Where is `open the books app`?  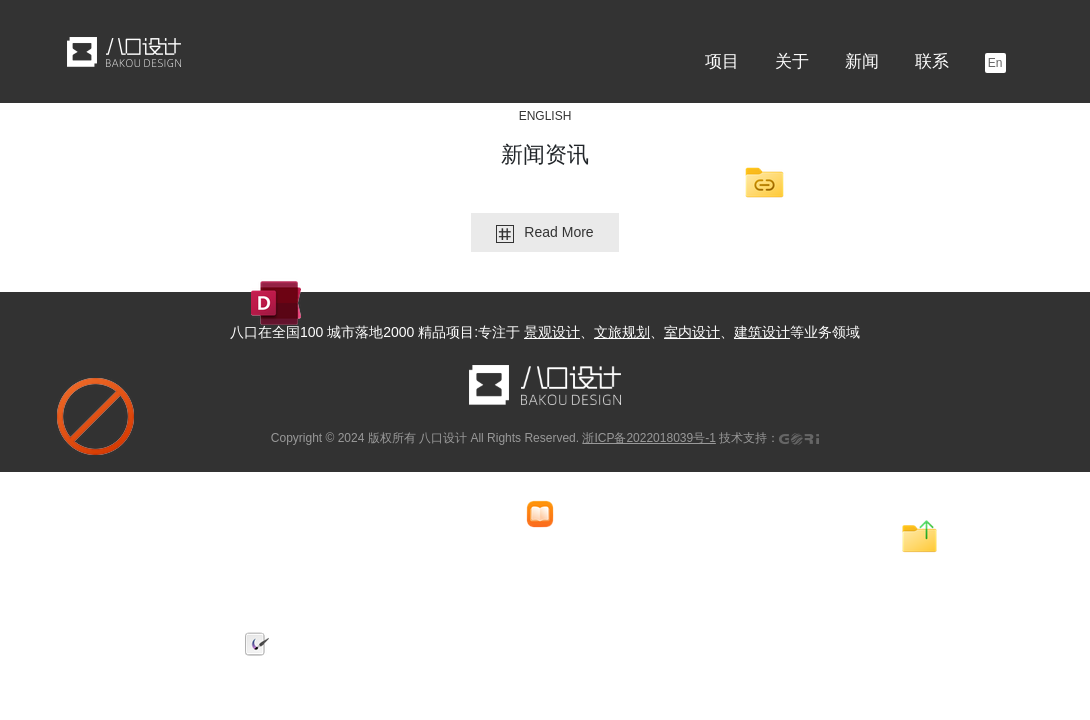 open the books app is located at coordinates (540, 514).